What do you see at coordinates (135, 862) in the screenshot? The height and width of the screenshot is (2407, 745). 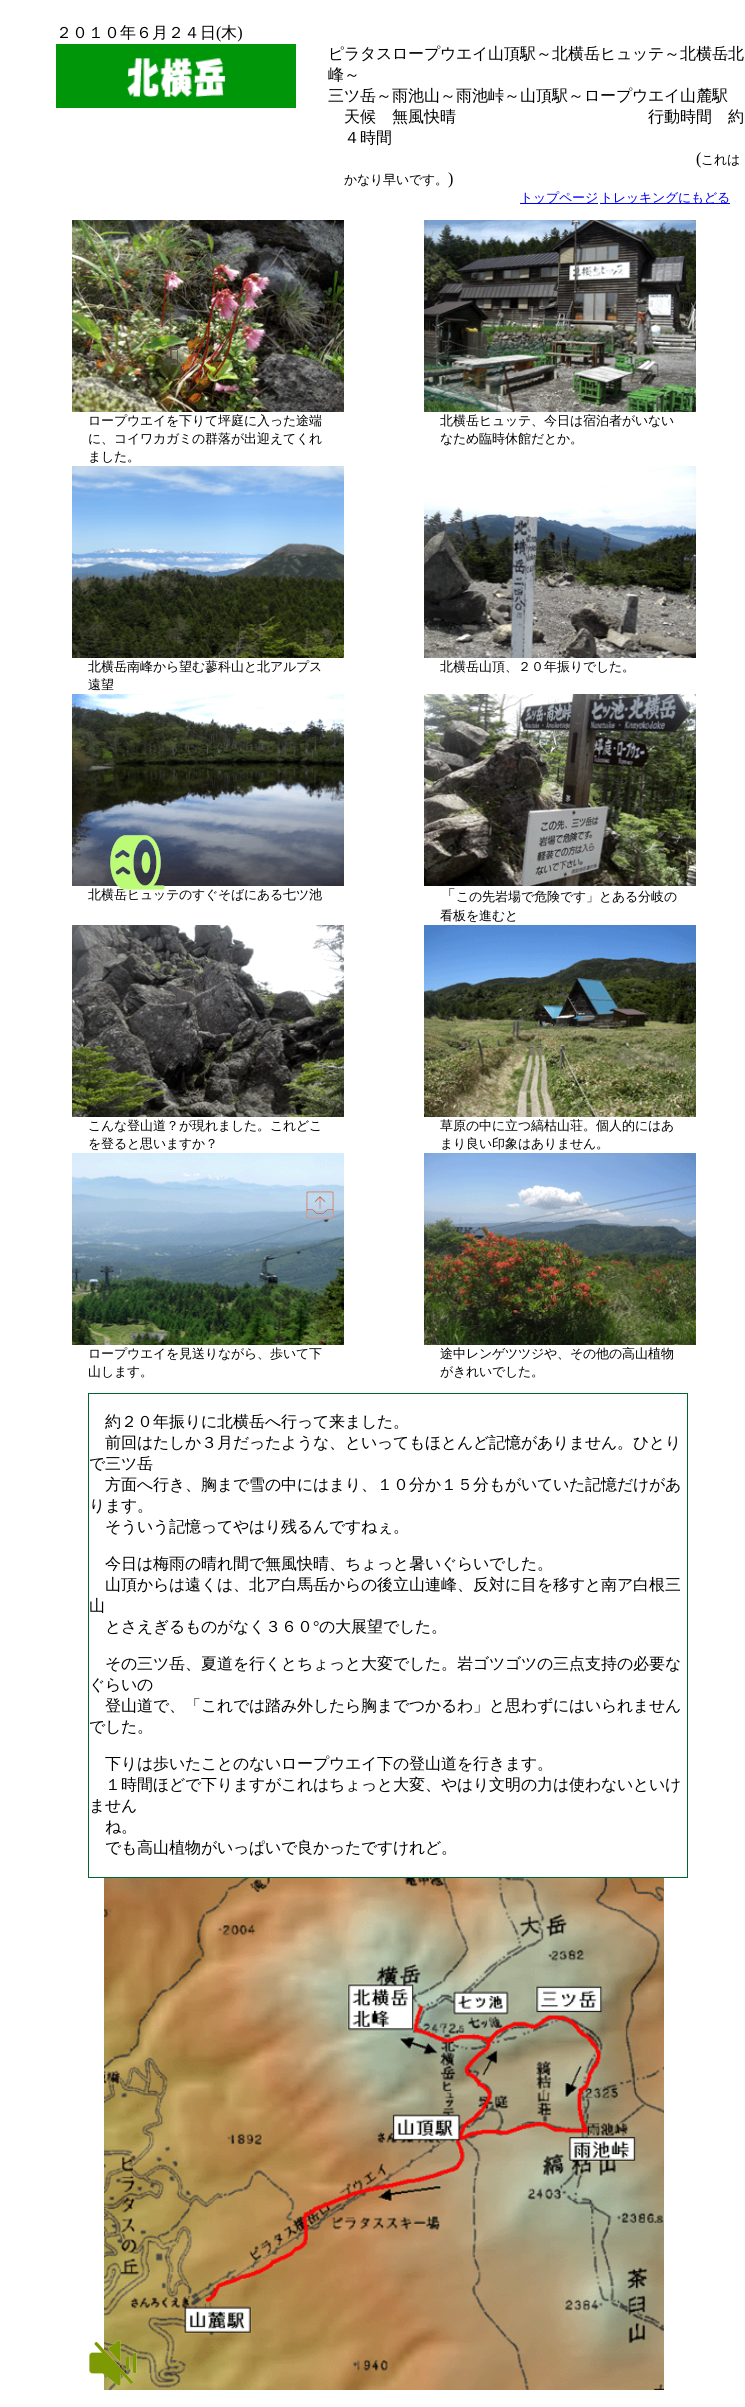 I see `view tire pressure or status` at bounding box center [135, 862].